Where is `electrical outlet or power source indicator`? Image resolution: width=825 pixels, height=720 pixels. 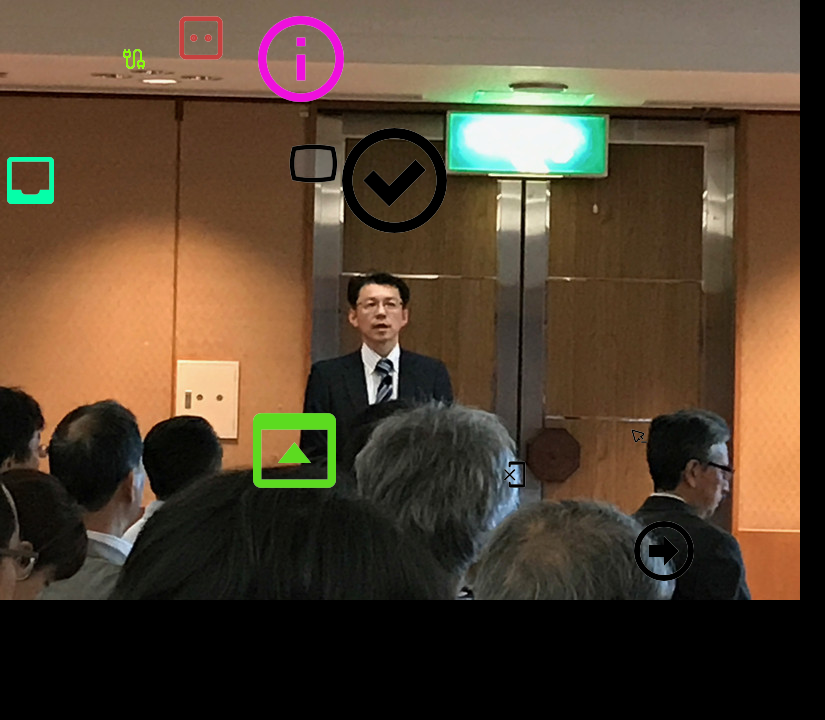 electrical outlet or power source indicator is located at coordinates (201, 38).